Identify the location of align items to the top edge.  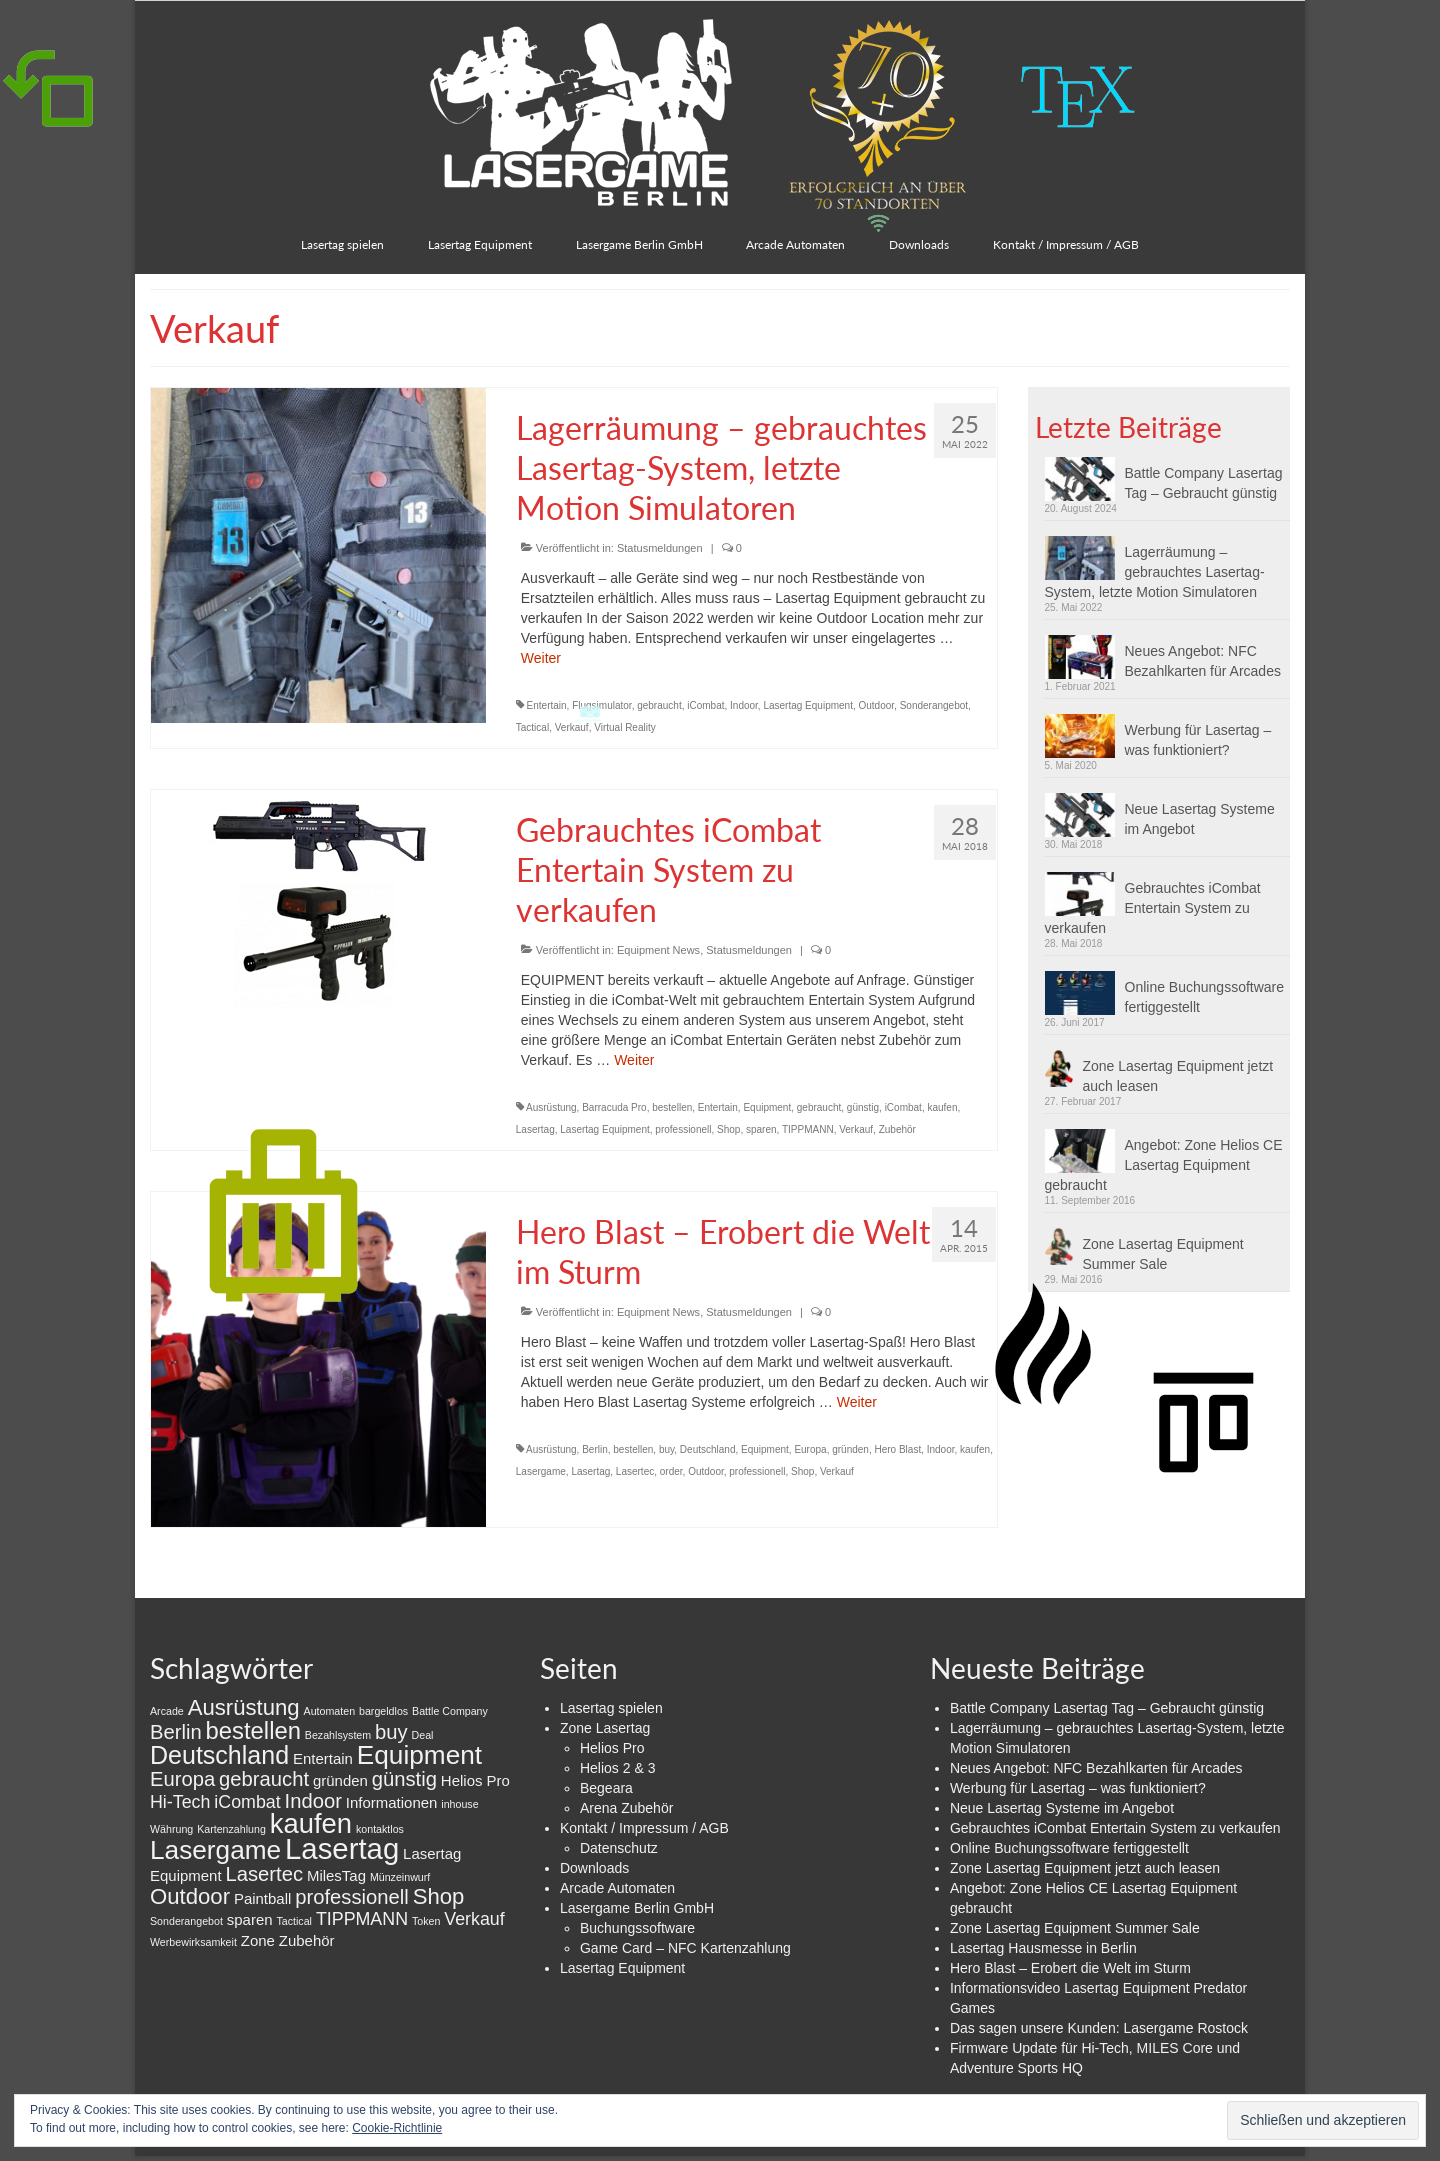
(1203, 1422).